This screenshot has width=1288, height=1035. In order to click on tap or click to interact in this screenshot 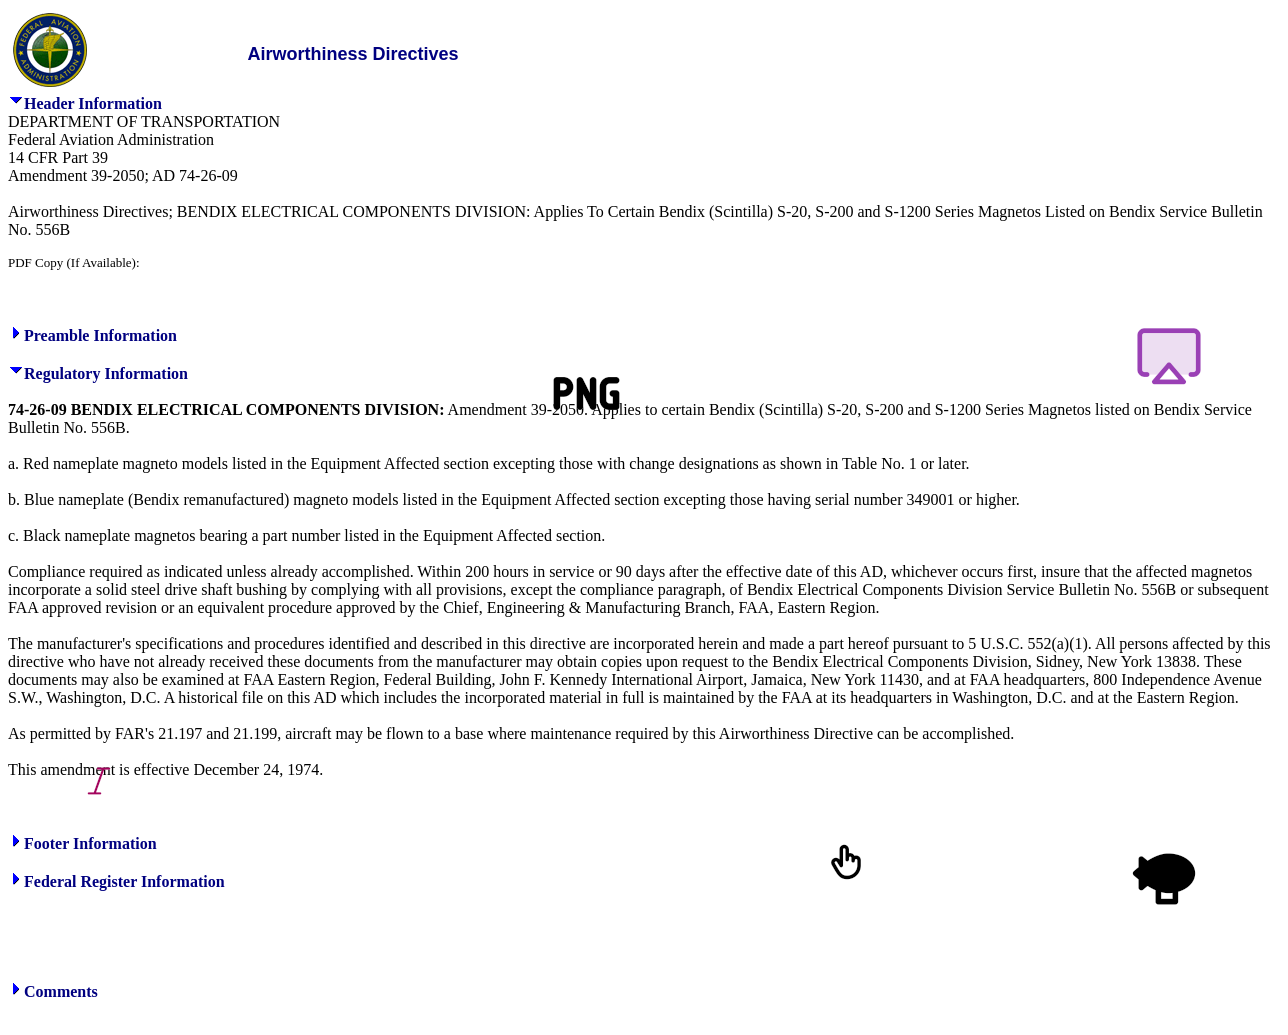, I will do `click(846, 862)`.